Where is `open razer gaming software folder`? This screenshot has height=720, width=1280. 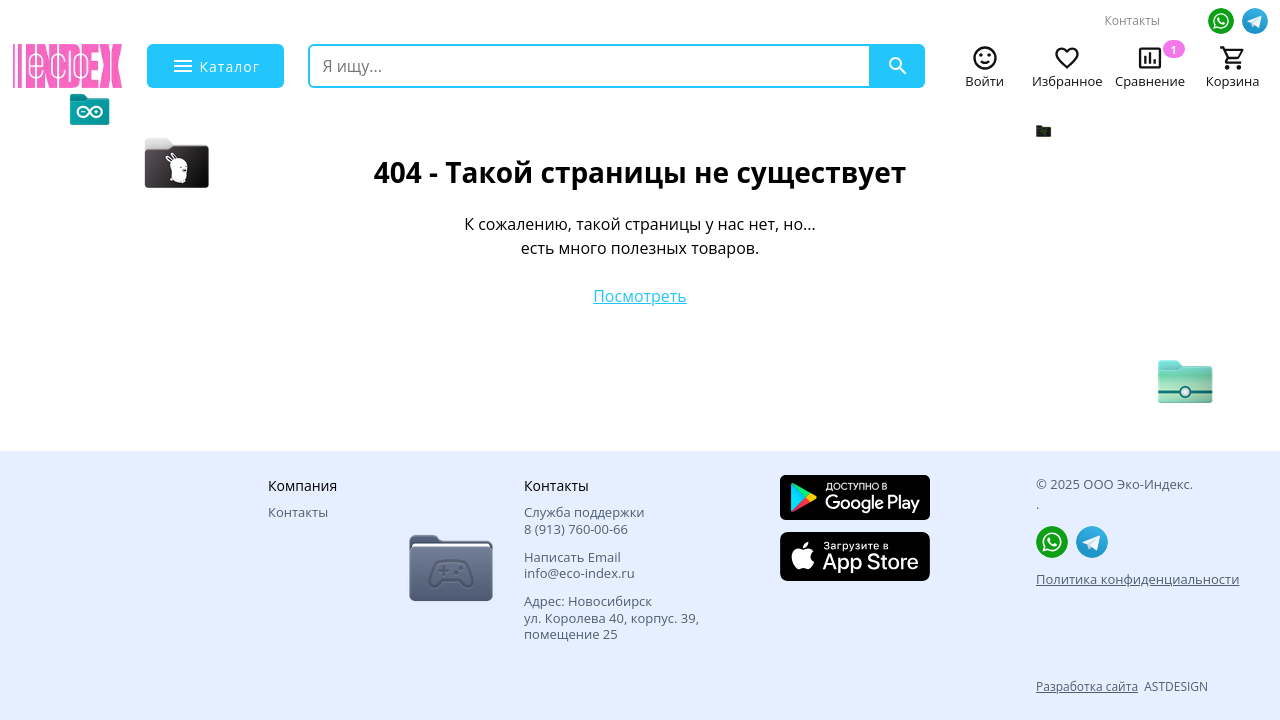 open razer gaming software folder is located at coordinates (1043, 131).